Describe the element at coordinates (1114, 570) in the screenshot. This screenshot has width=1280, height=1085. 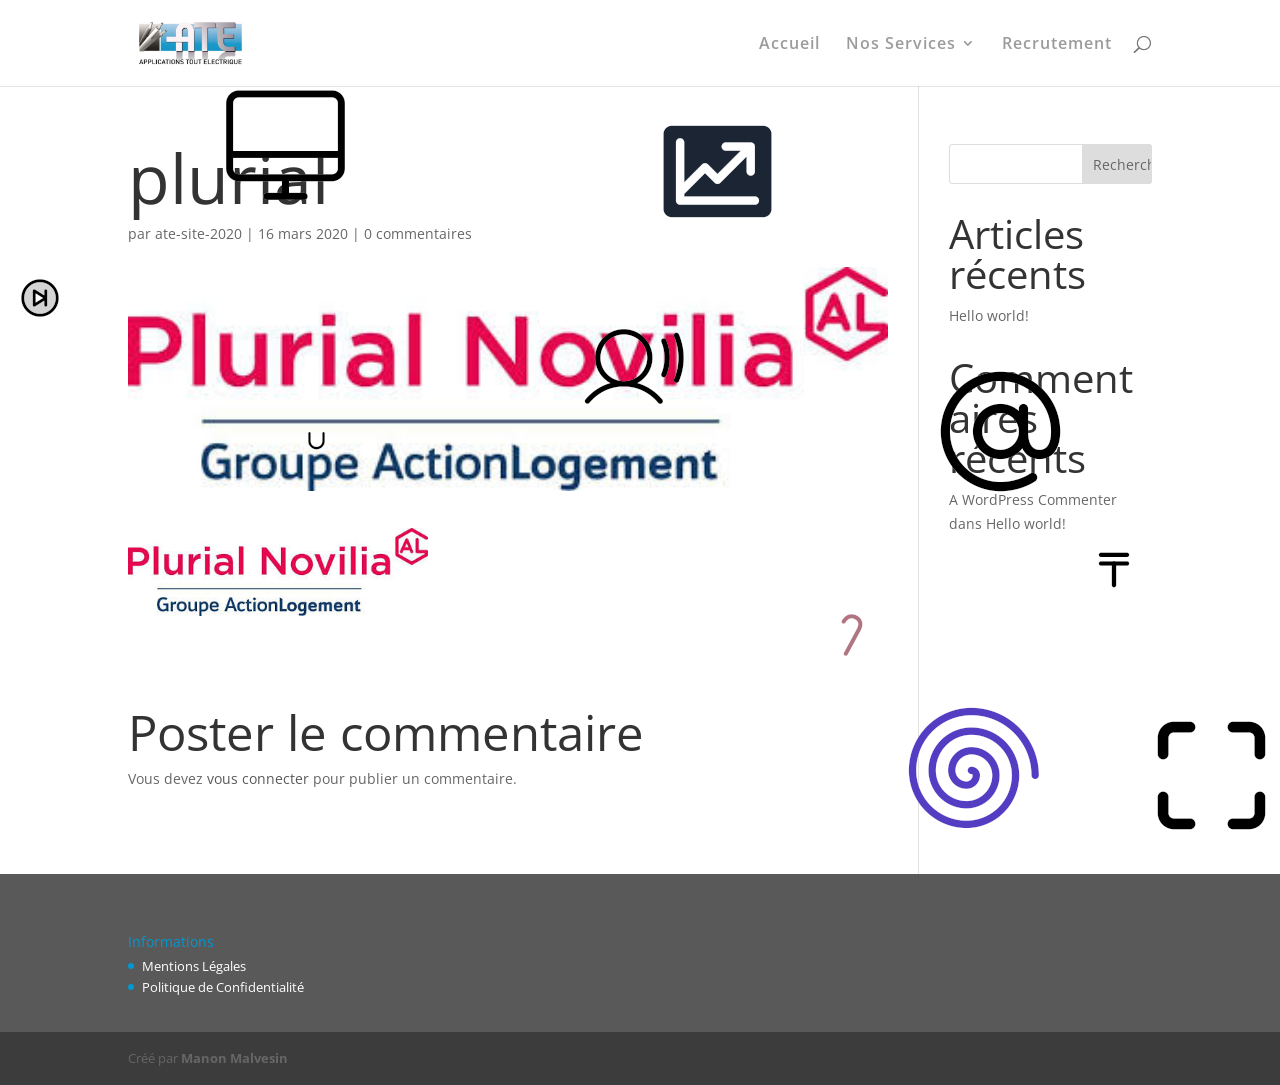
I see `indicates kazakhstani tenge currency` at that location.